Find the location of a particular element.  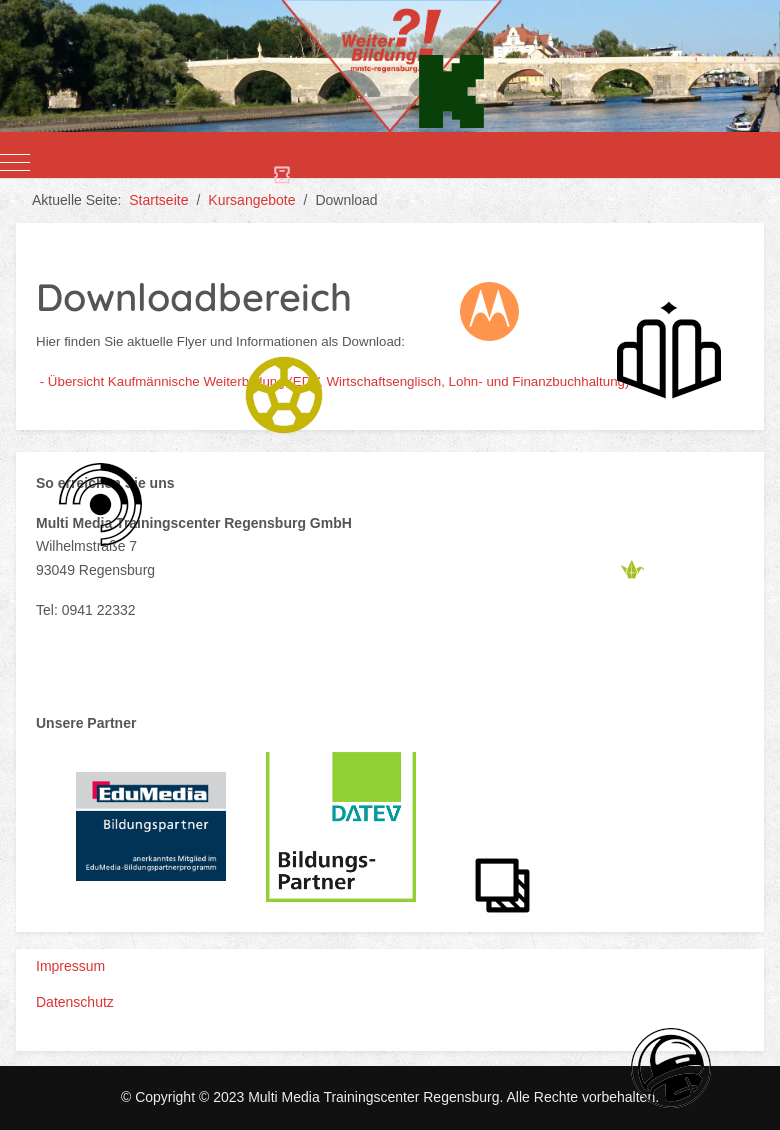

backbone.js framework logo is located at coordinates (669, 350).